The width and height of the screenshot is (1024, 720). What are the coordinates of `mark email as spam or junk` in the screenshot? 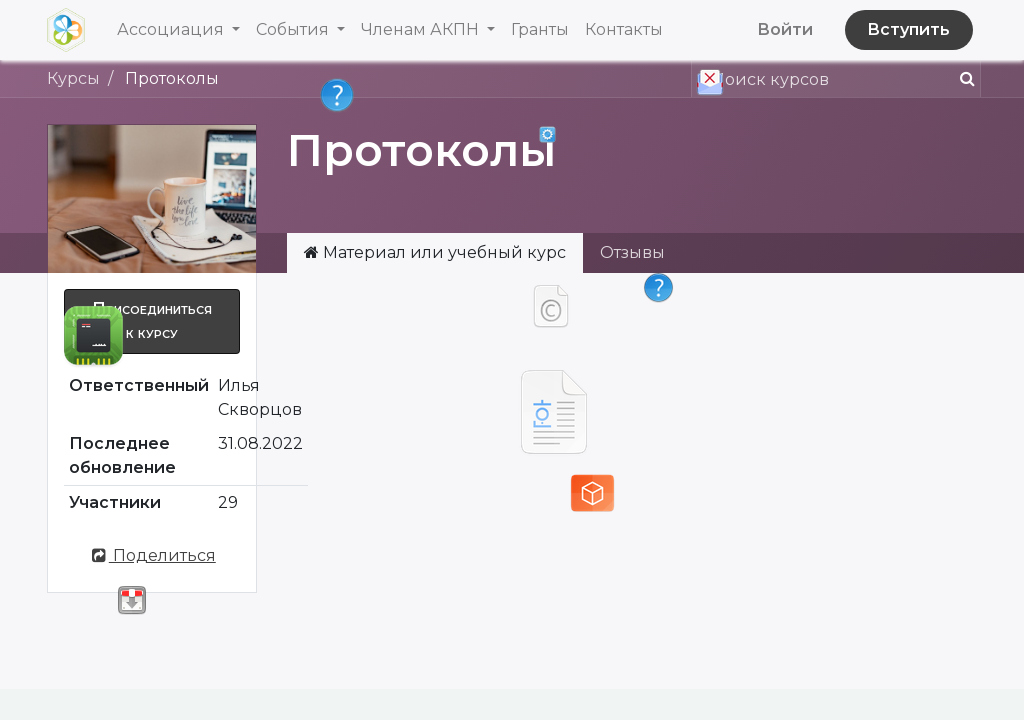 It's located at (710, 83).